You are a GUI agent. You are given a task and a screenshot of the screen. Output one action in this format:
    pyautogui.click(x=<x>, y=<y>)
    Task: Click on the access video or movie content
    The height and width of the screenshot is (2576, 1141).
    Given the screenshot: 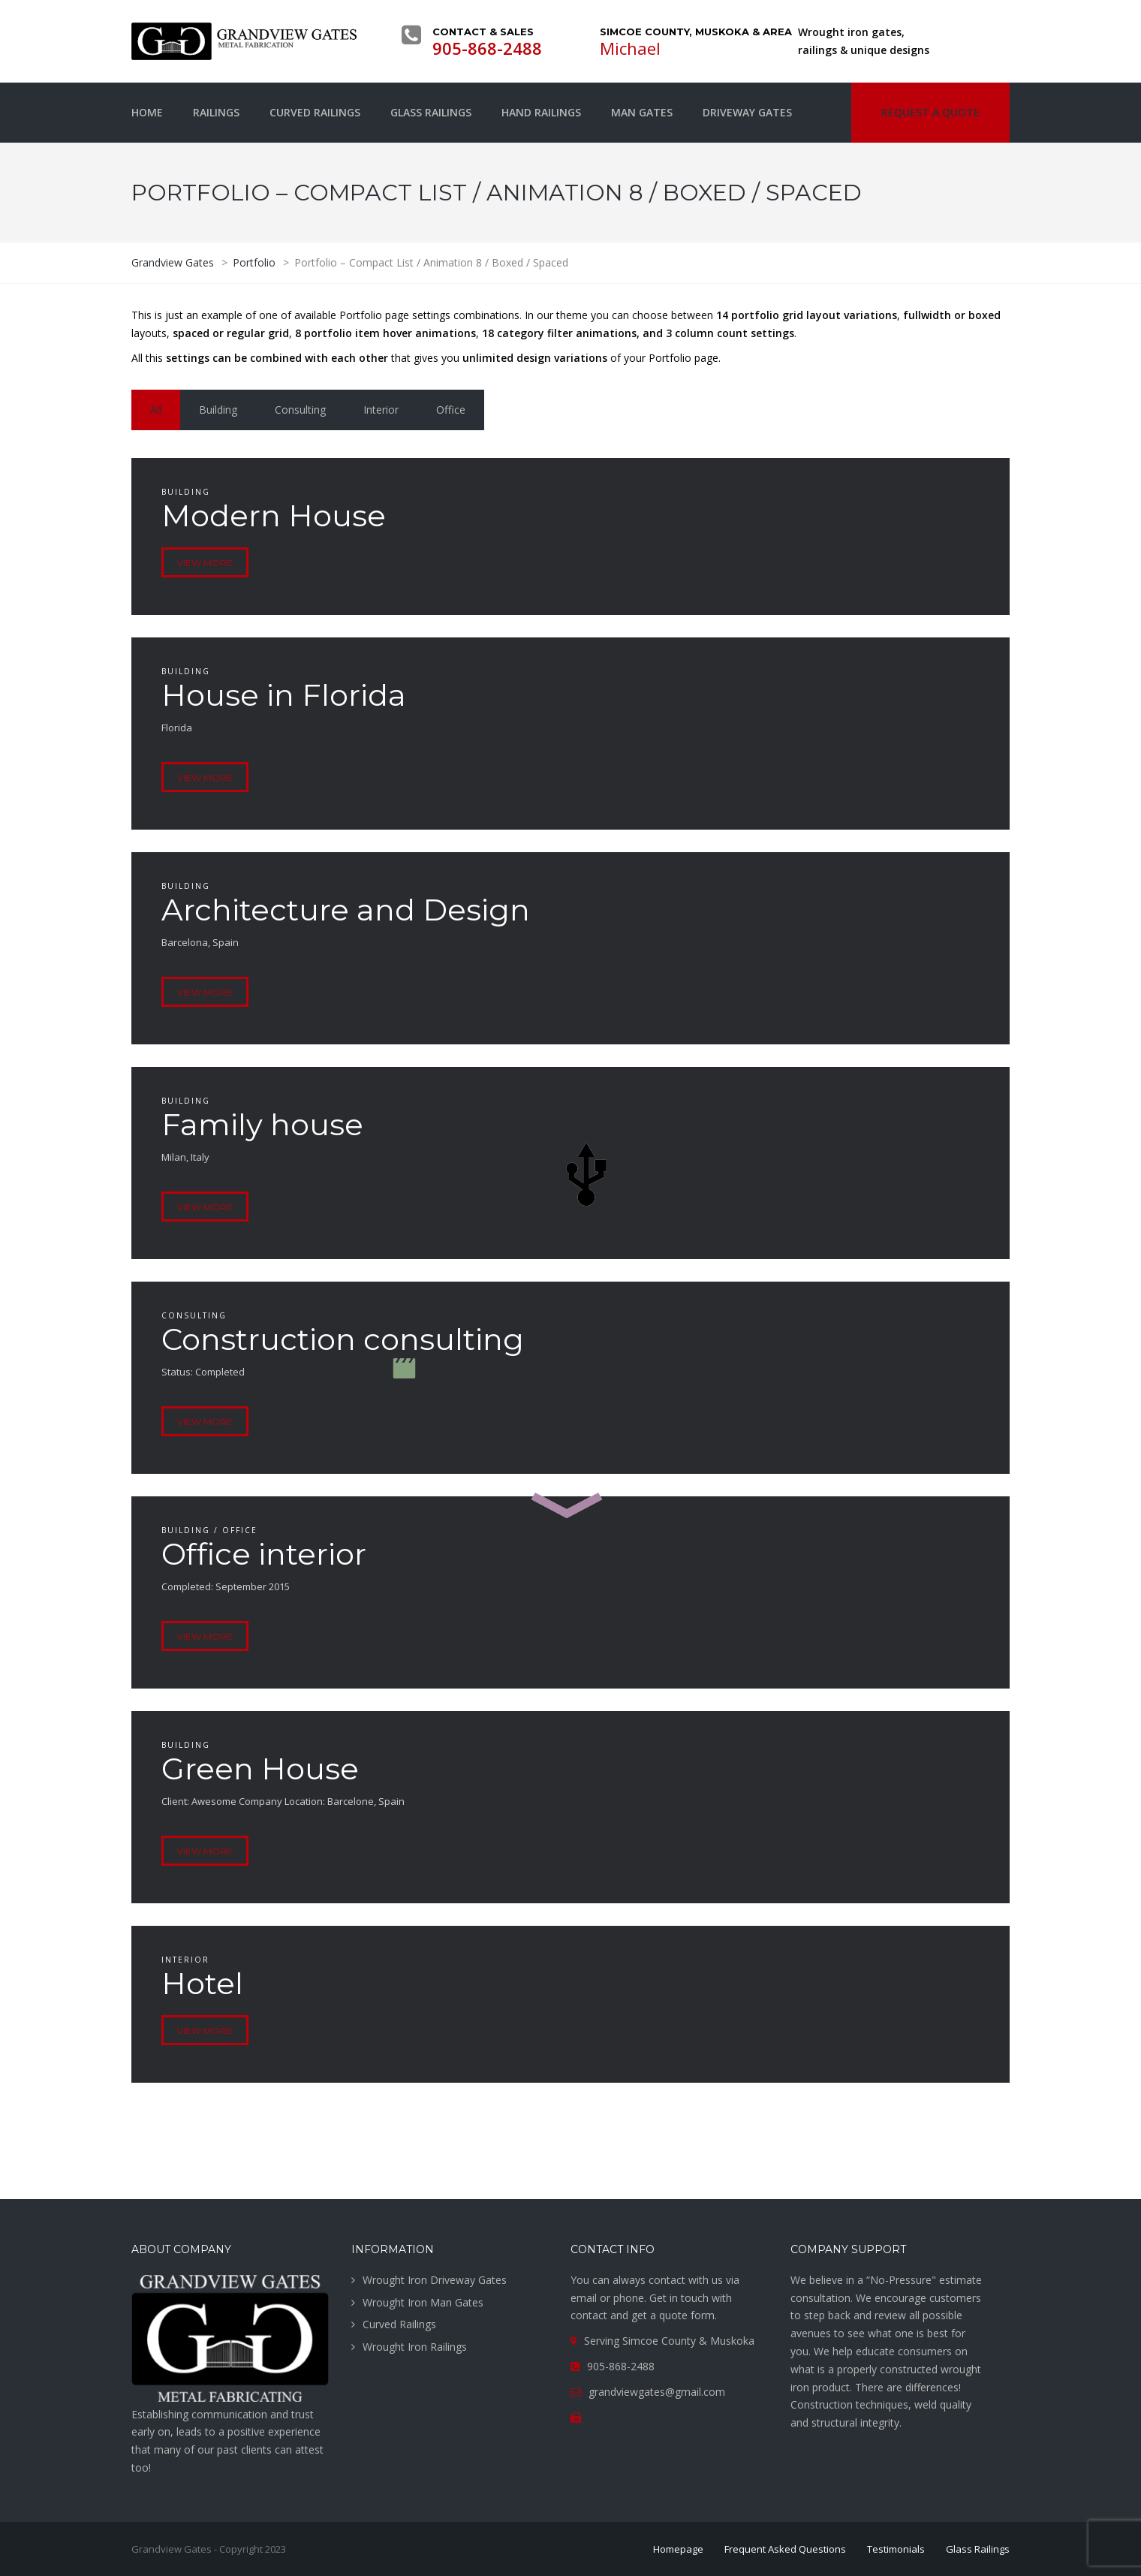 What is the action you would take?
    pyautogui.click(x=404, y=1368)
    